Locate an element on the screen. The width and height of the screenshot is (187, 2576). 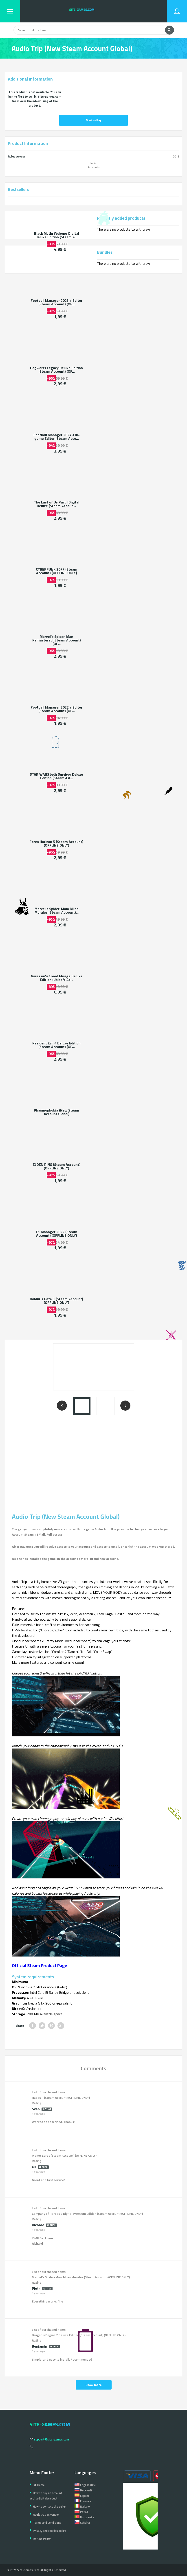
select tribal or tiki-themed content is located at coordinates (182, 1265).